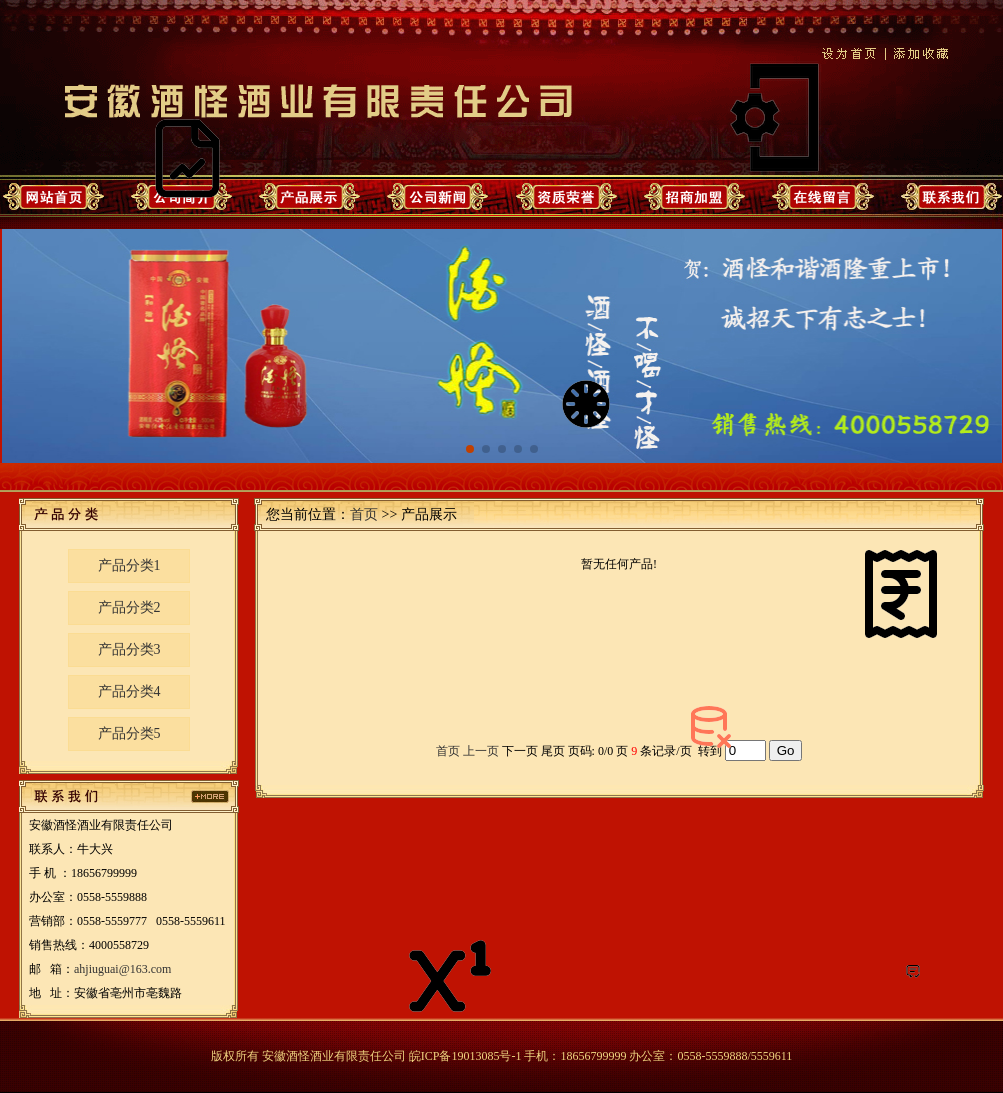  What do you see at coordinates (586, 404) in the screenshot?
I see `loading content in progress` at bounding box center [586, 404].